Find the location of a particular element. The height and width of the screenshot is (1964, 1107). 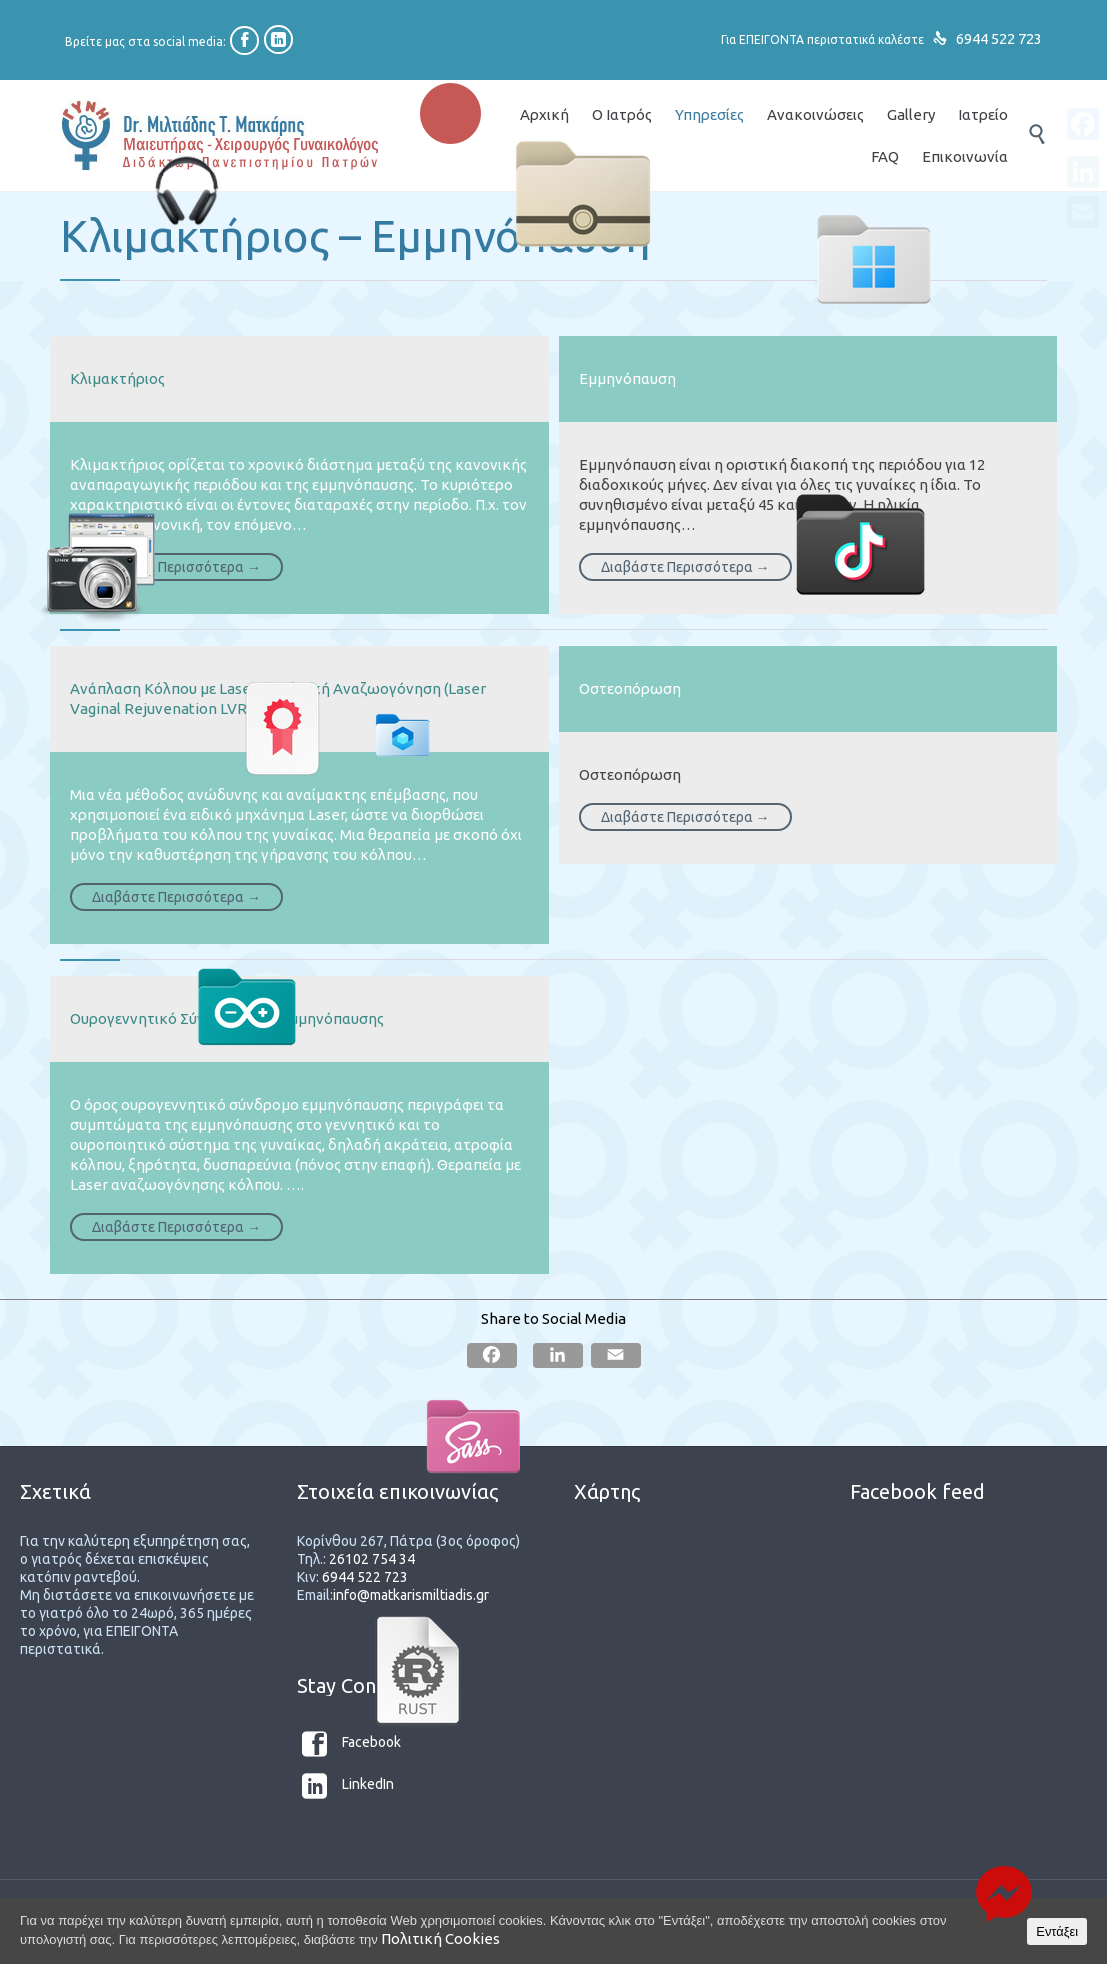

a pkcs7 certificate file or security credential is located at coordinates (282, 728).